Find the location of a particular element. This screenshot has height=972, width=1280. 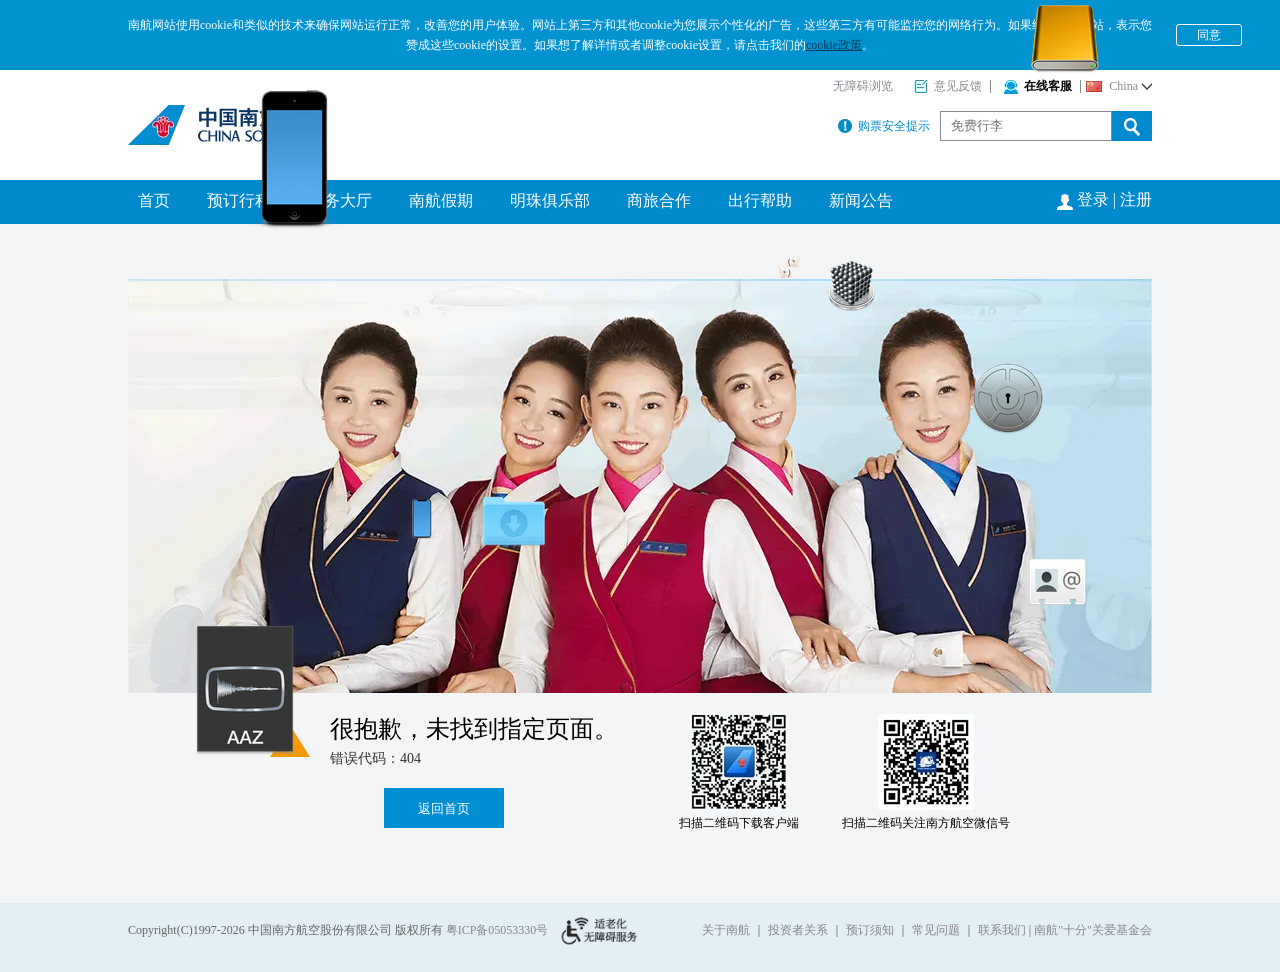

access Xsan storage area network settings is located at coordinates (851, 286).